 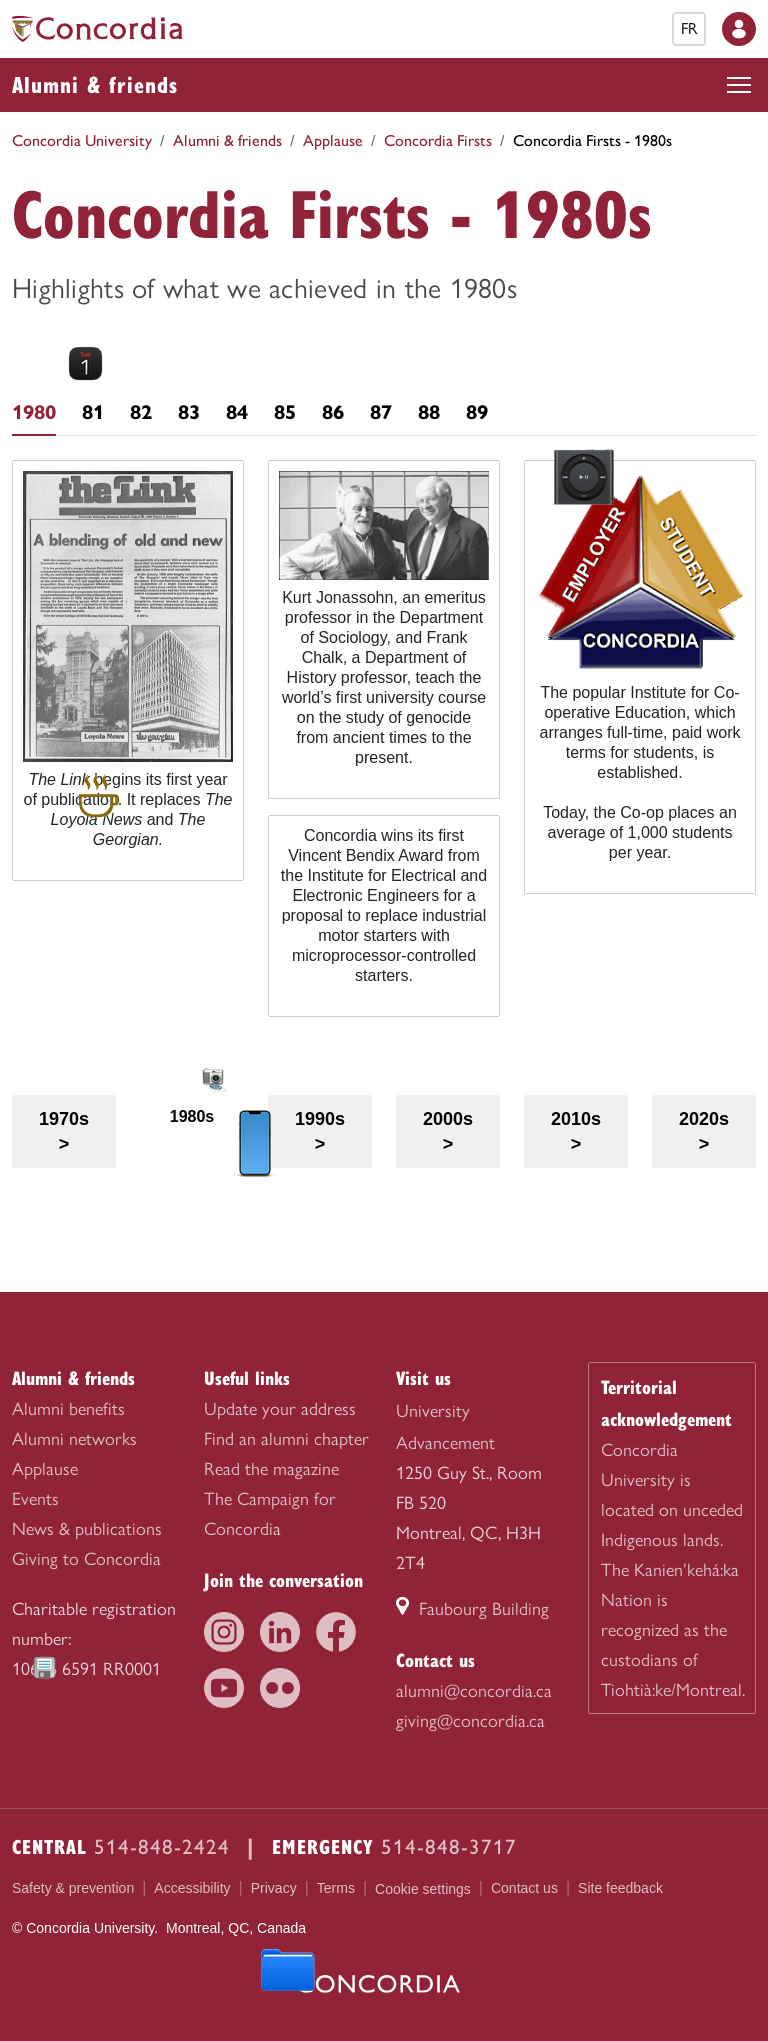 What do you see at coordinates (44, 1667) in the screenshot?
I see `save file to disk` at bounding box center [44, 1667].